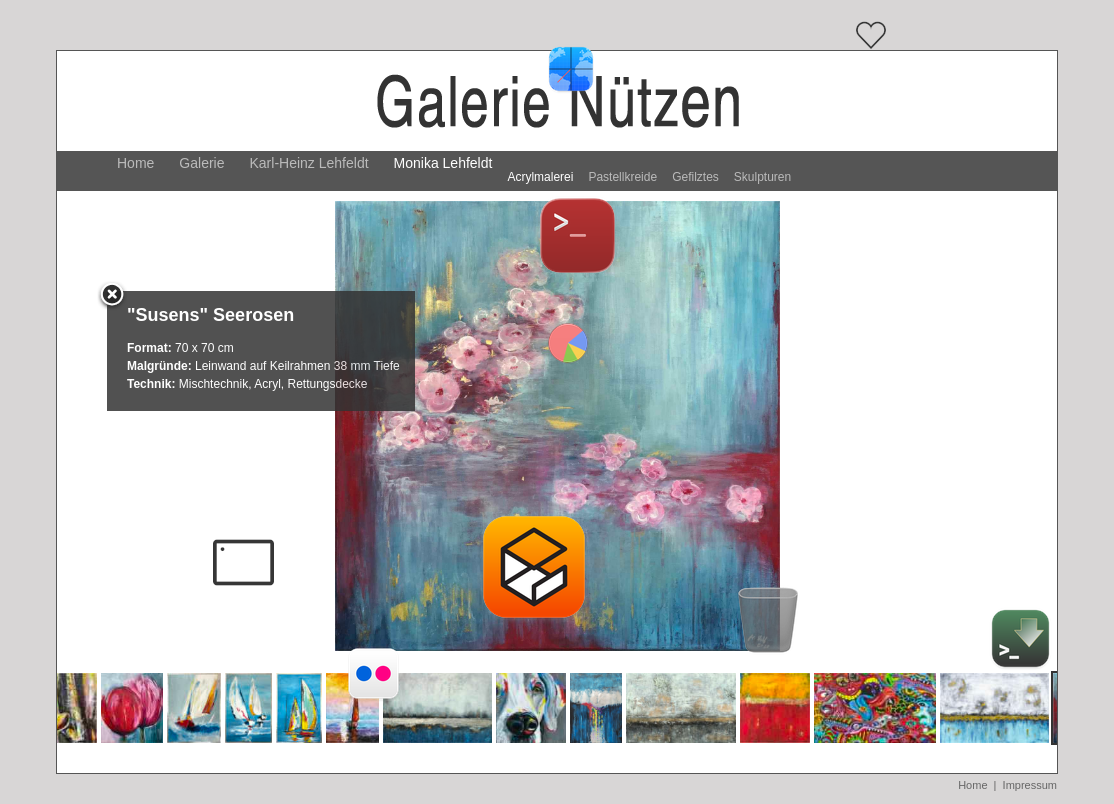  What do you see at coordinates (373, 673) in the screenshot?
I see `connect your Flickr account` at bounding box center [373, 673].